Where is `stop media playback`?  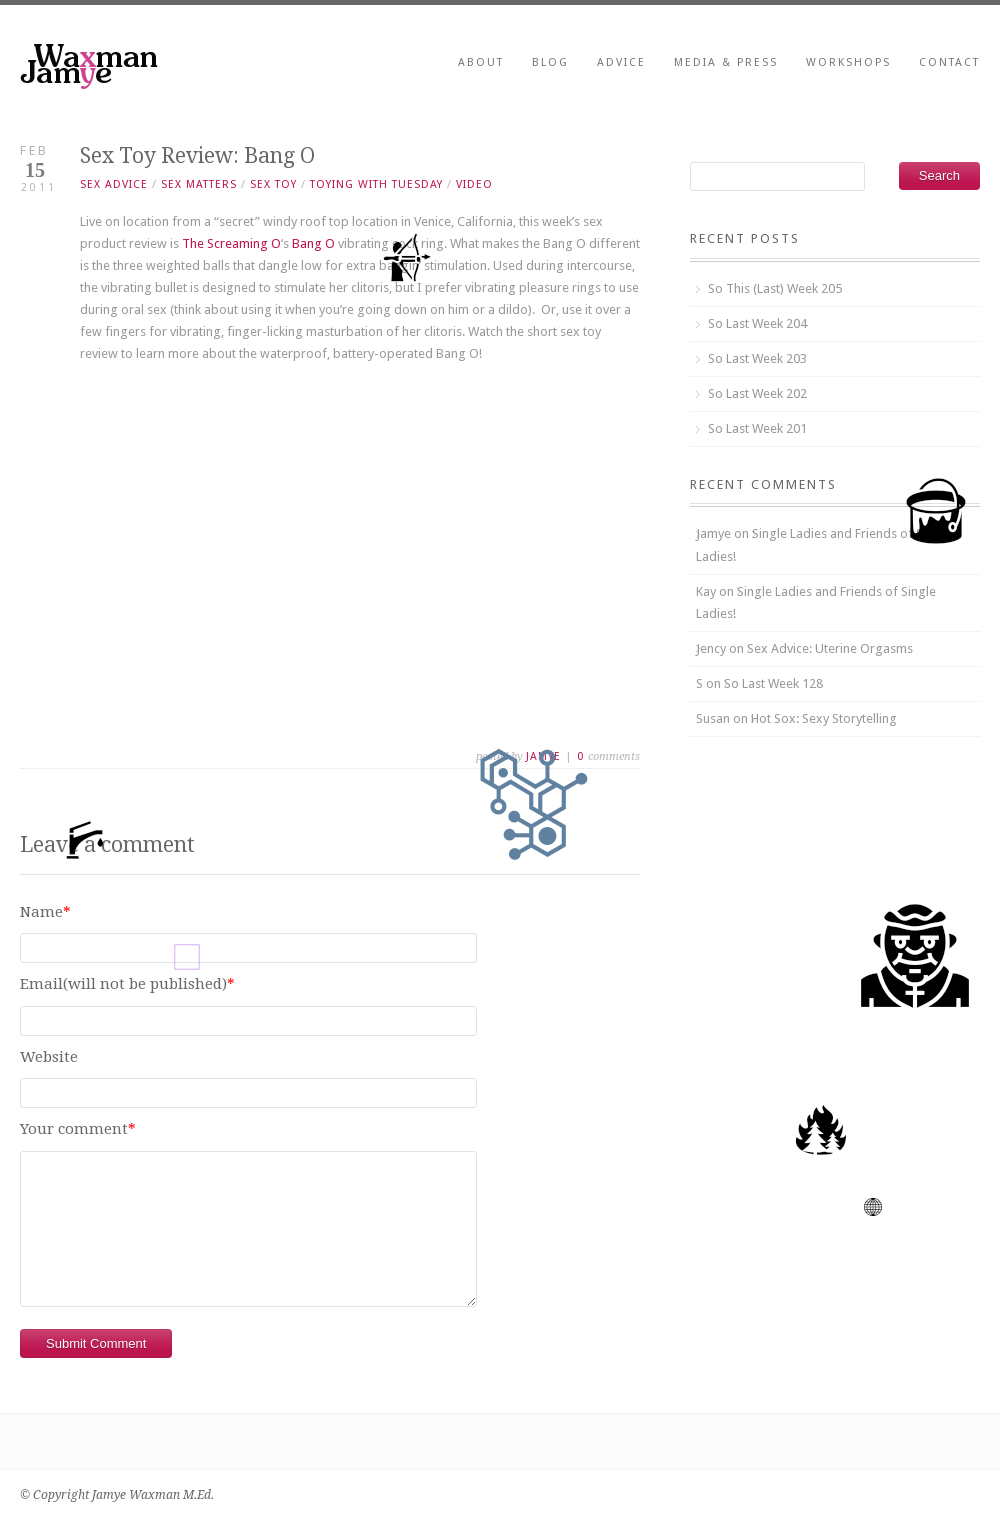 stop media playback is located at coordinates (187, 957).